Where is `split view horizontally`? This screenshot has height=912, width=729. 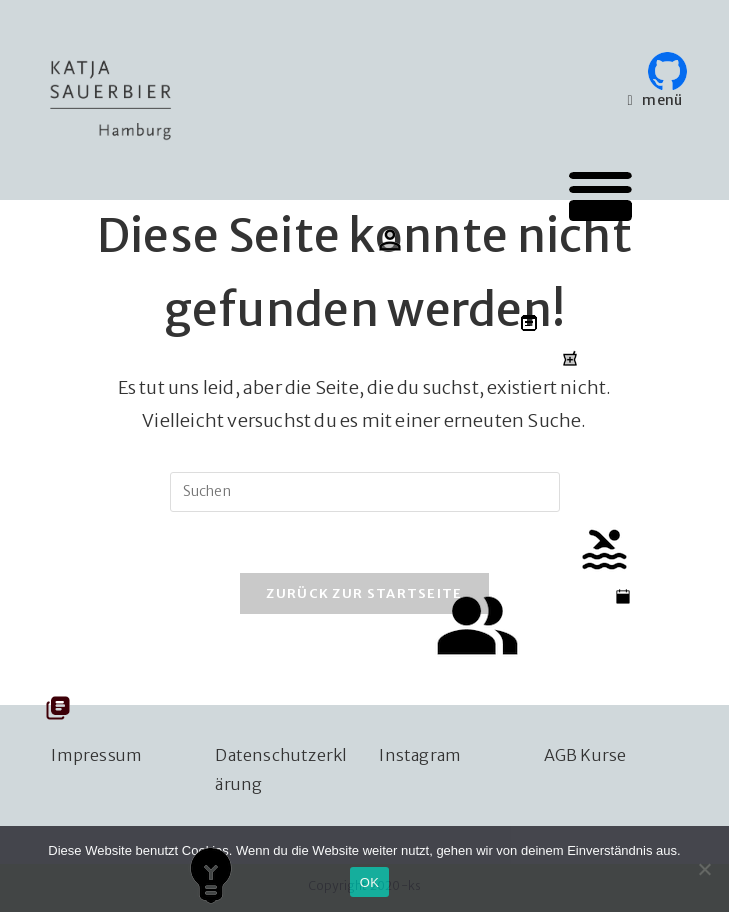 split view horizontally is located at coordinates (600, 196).